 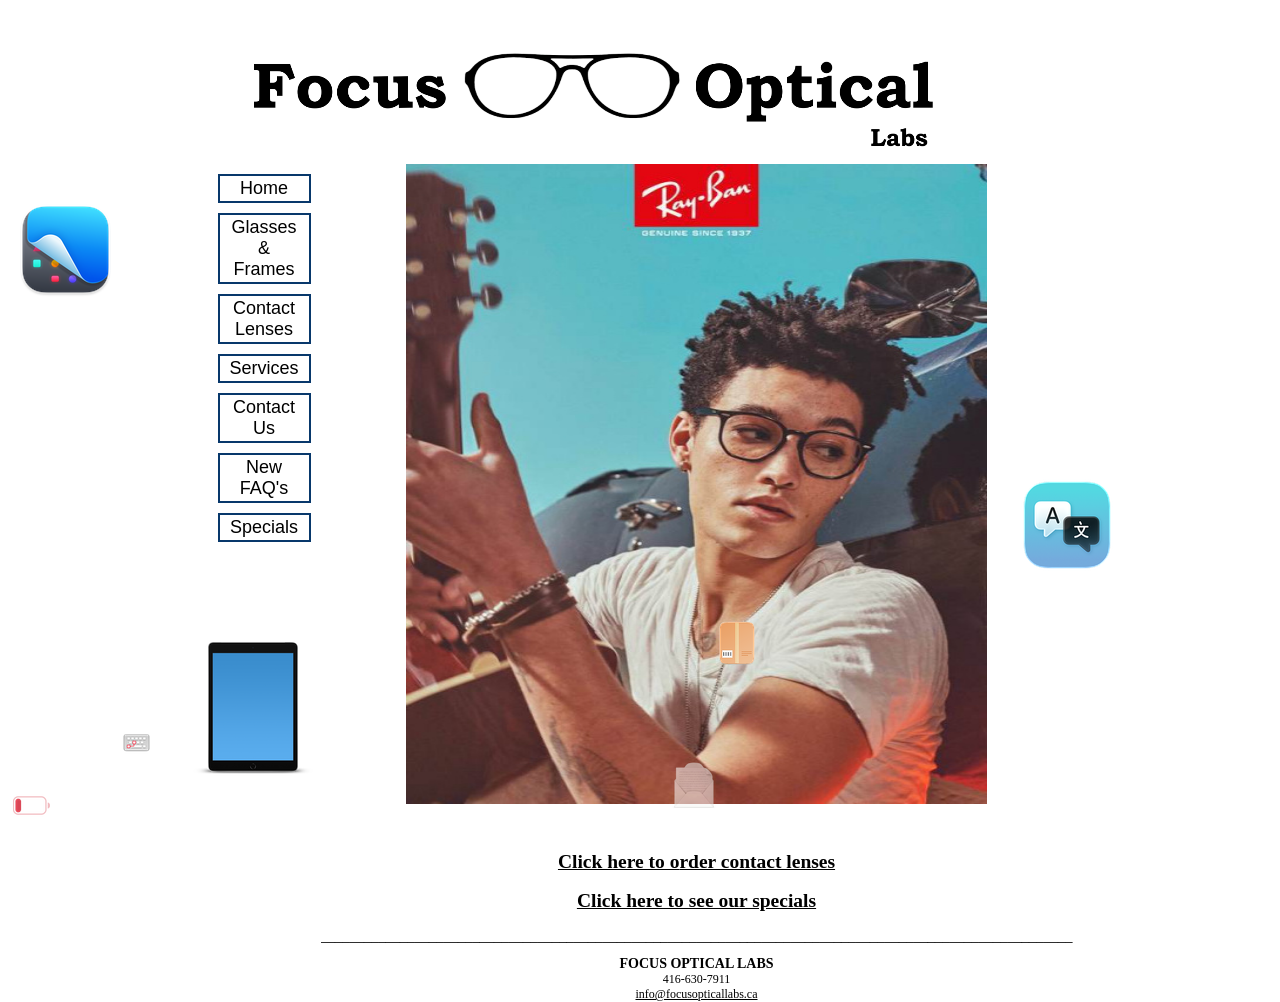 I want to click on open CleanShot X screen capture app, so click(x=65, y=249).